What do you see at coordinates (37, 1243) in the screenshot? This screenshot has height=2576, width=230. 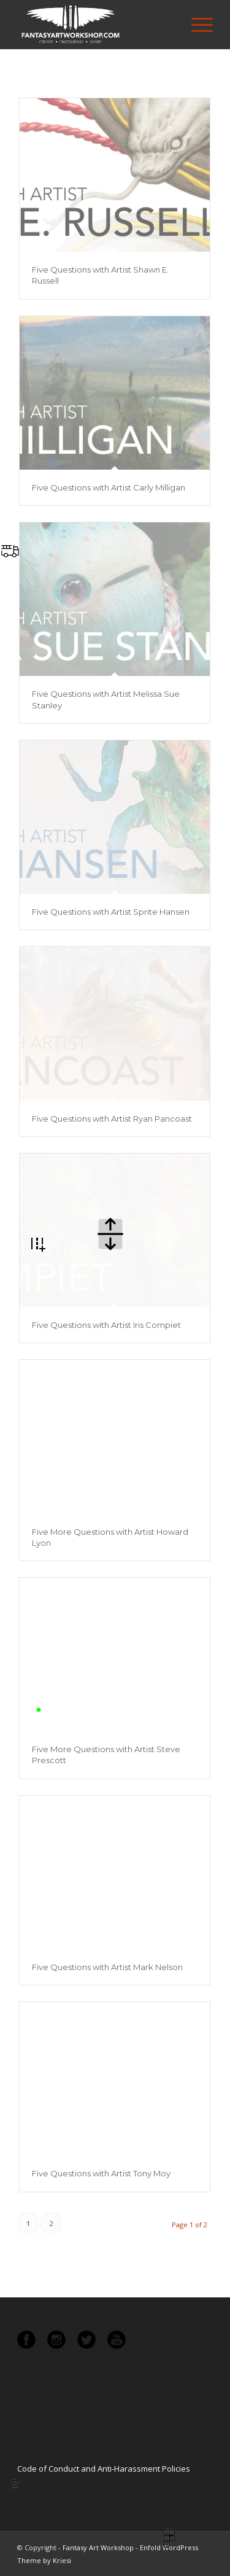 I see `add a new road to the map` at bounding box center [37, 1243].